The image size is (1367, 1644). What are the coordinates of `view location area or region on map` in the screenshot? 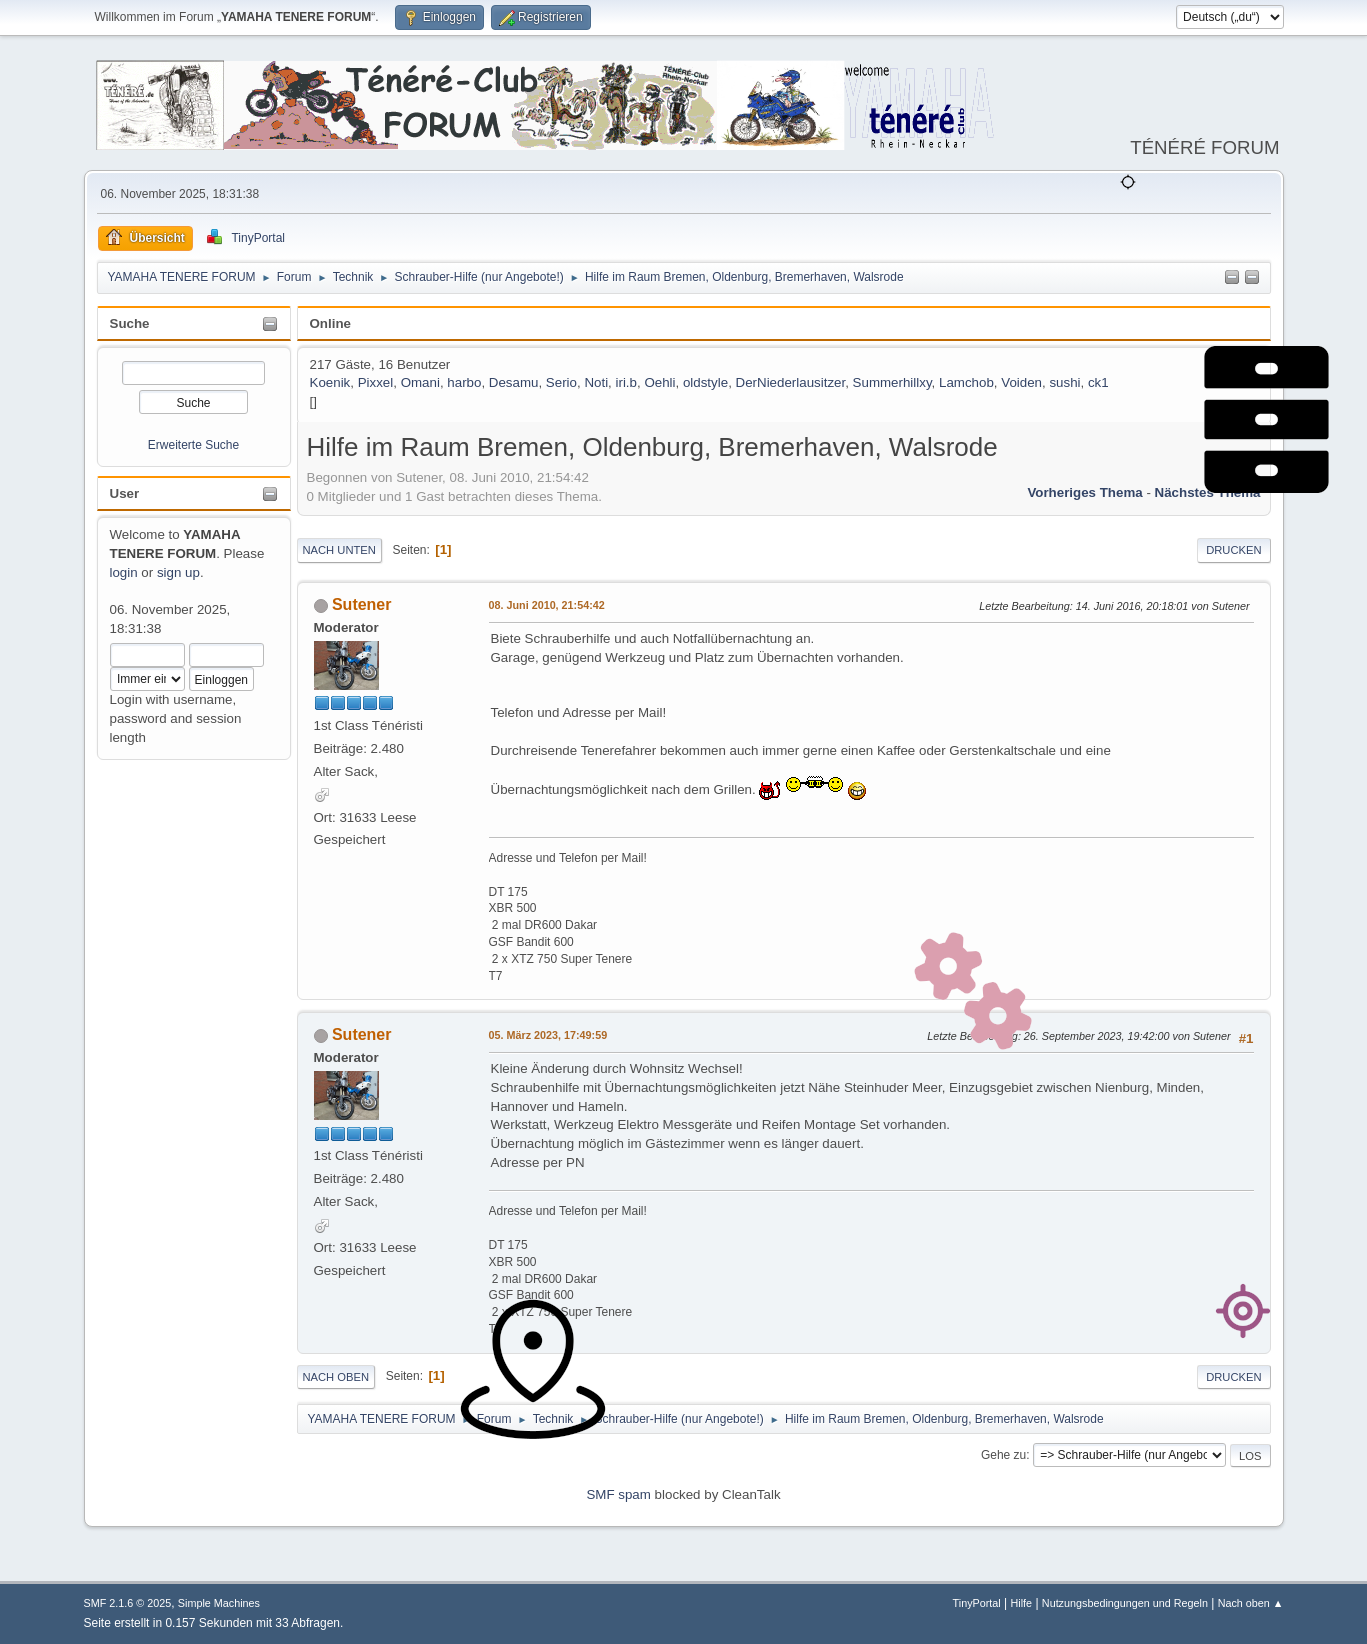 It's located at (533, 1372).